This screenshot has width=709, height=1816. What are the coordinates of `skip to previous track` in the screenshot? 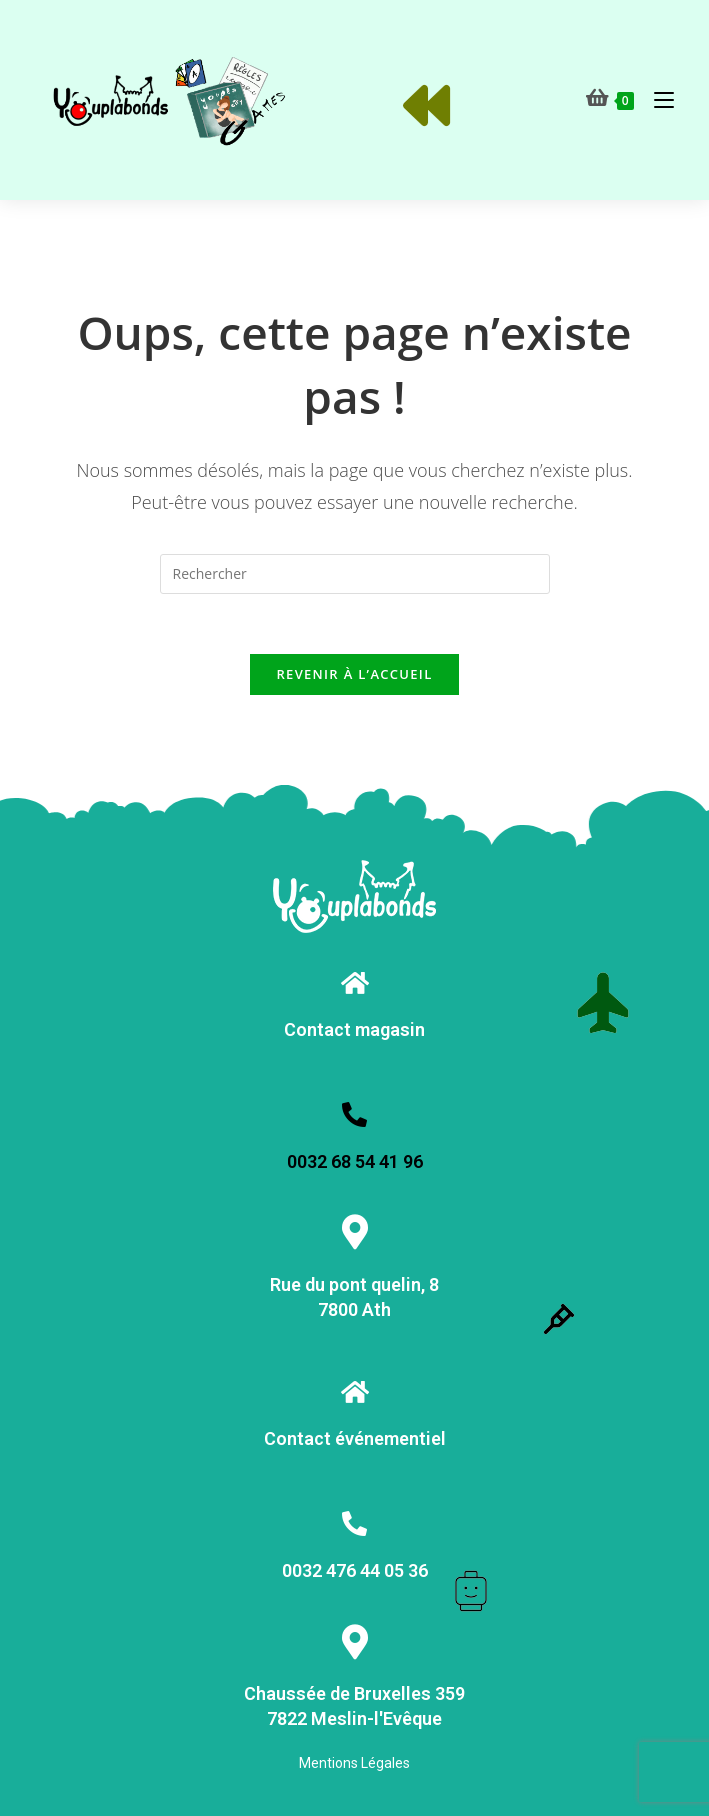 It's located at (429, 105).